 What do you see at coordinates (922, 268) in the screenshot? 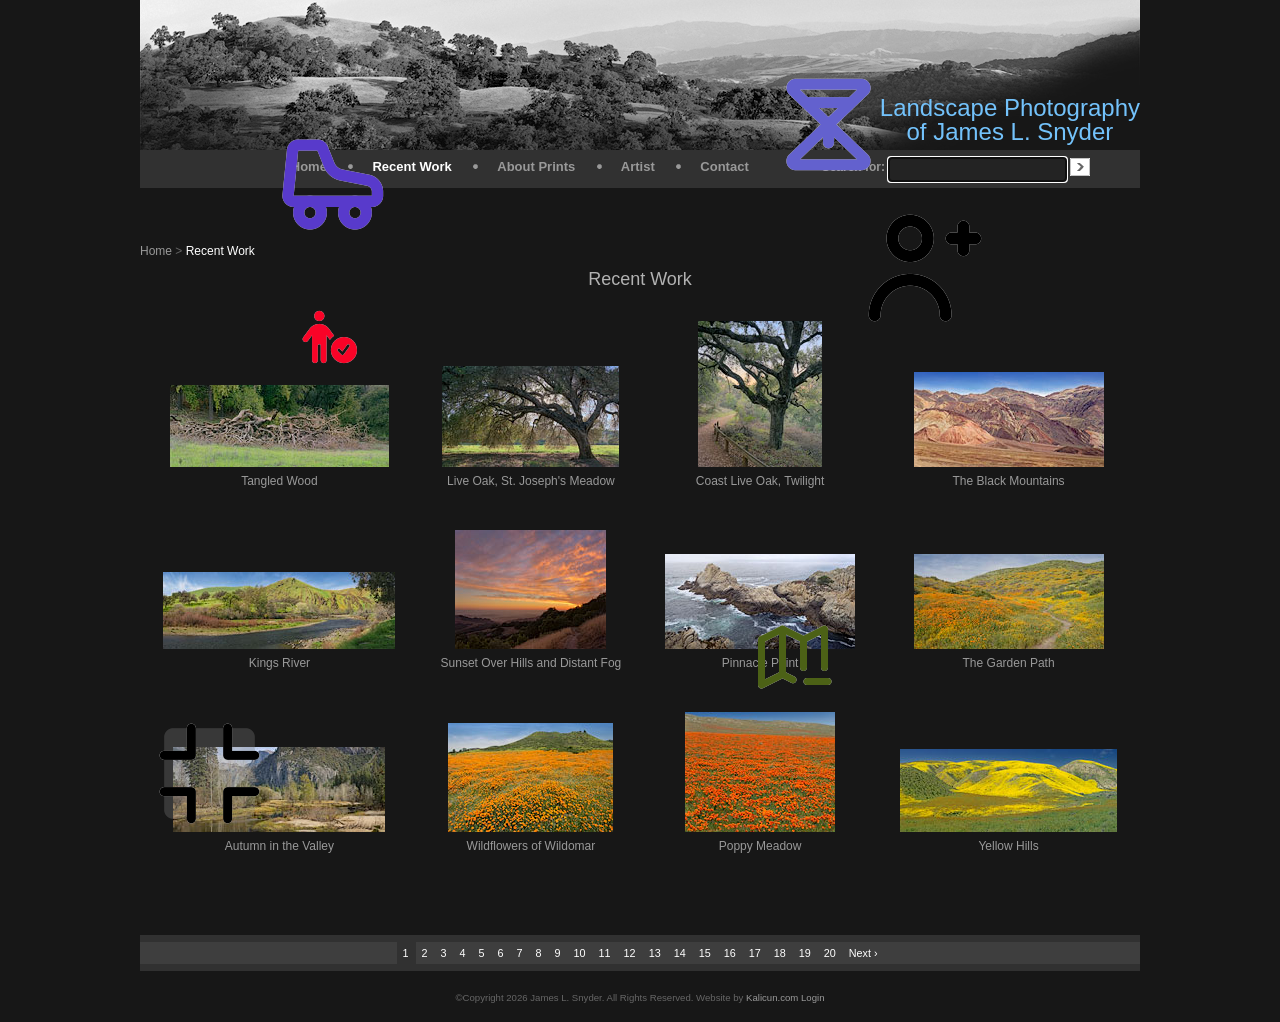
I see `add a new contact` at bounding box center [922, 268].